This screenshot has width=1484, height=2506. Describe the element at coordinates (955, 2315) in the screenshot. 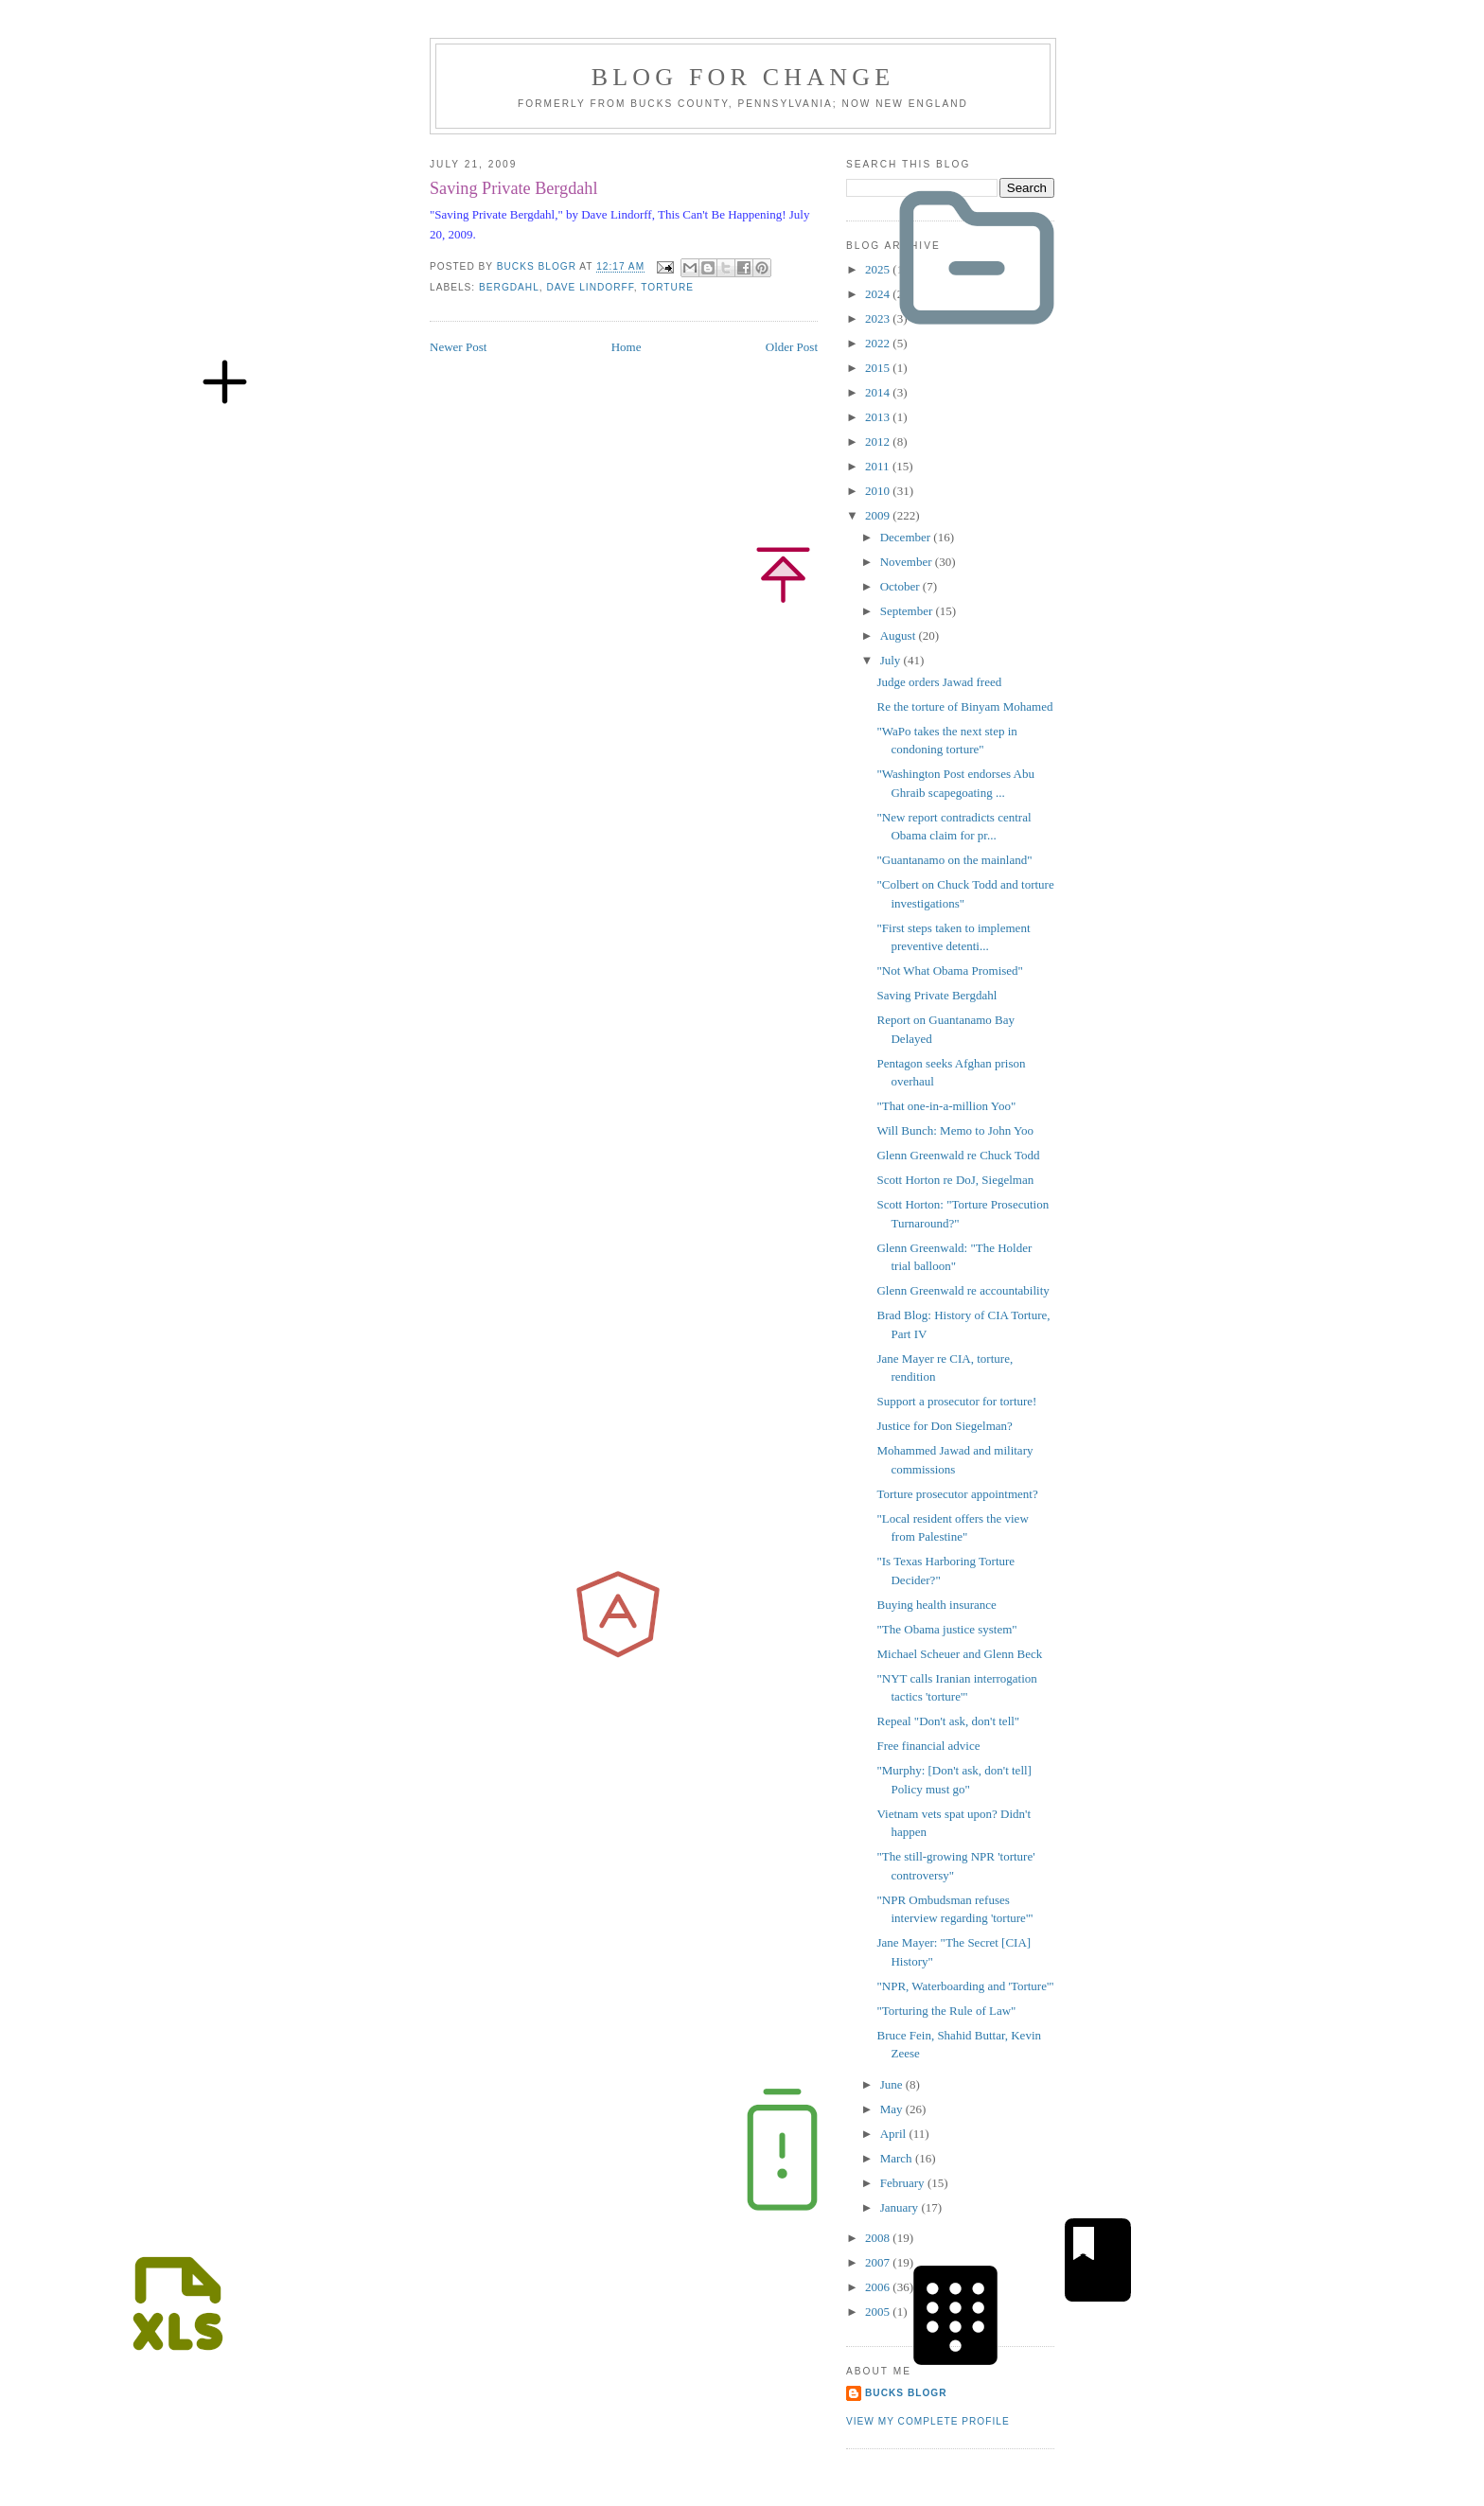

I see `open numeric keypad for input` at that location.